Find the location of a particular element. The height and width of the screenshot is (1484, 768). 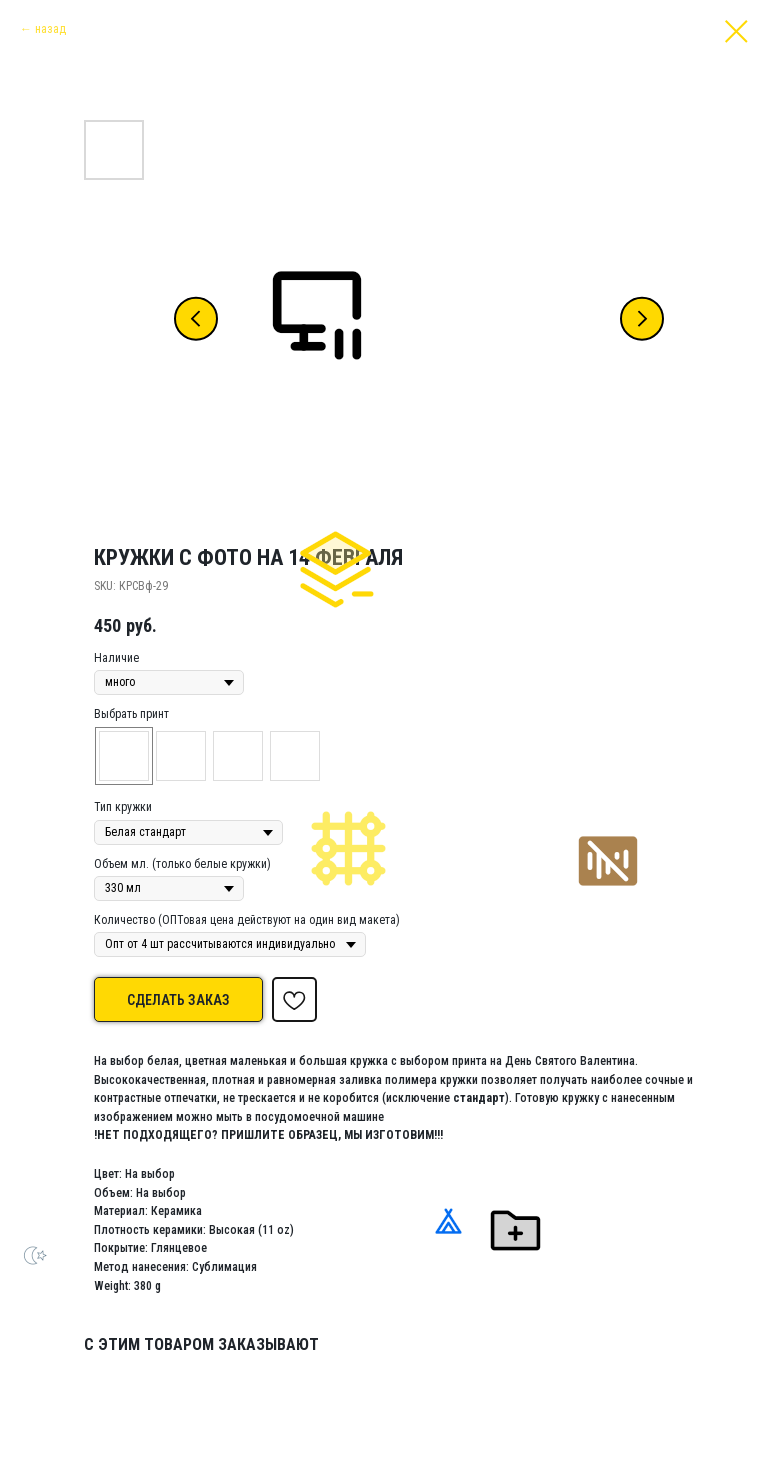

view data points on a grid chart is located at coordinates (348, 848).